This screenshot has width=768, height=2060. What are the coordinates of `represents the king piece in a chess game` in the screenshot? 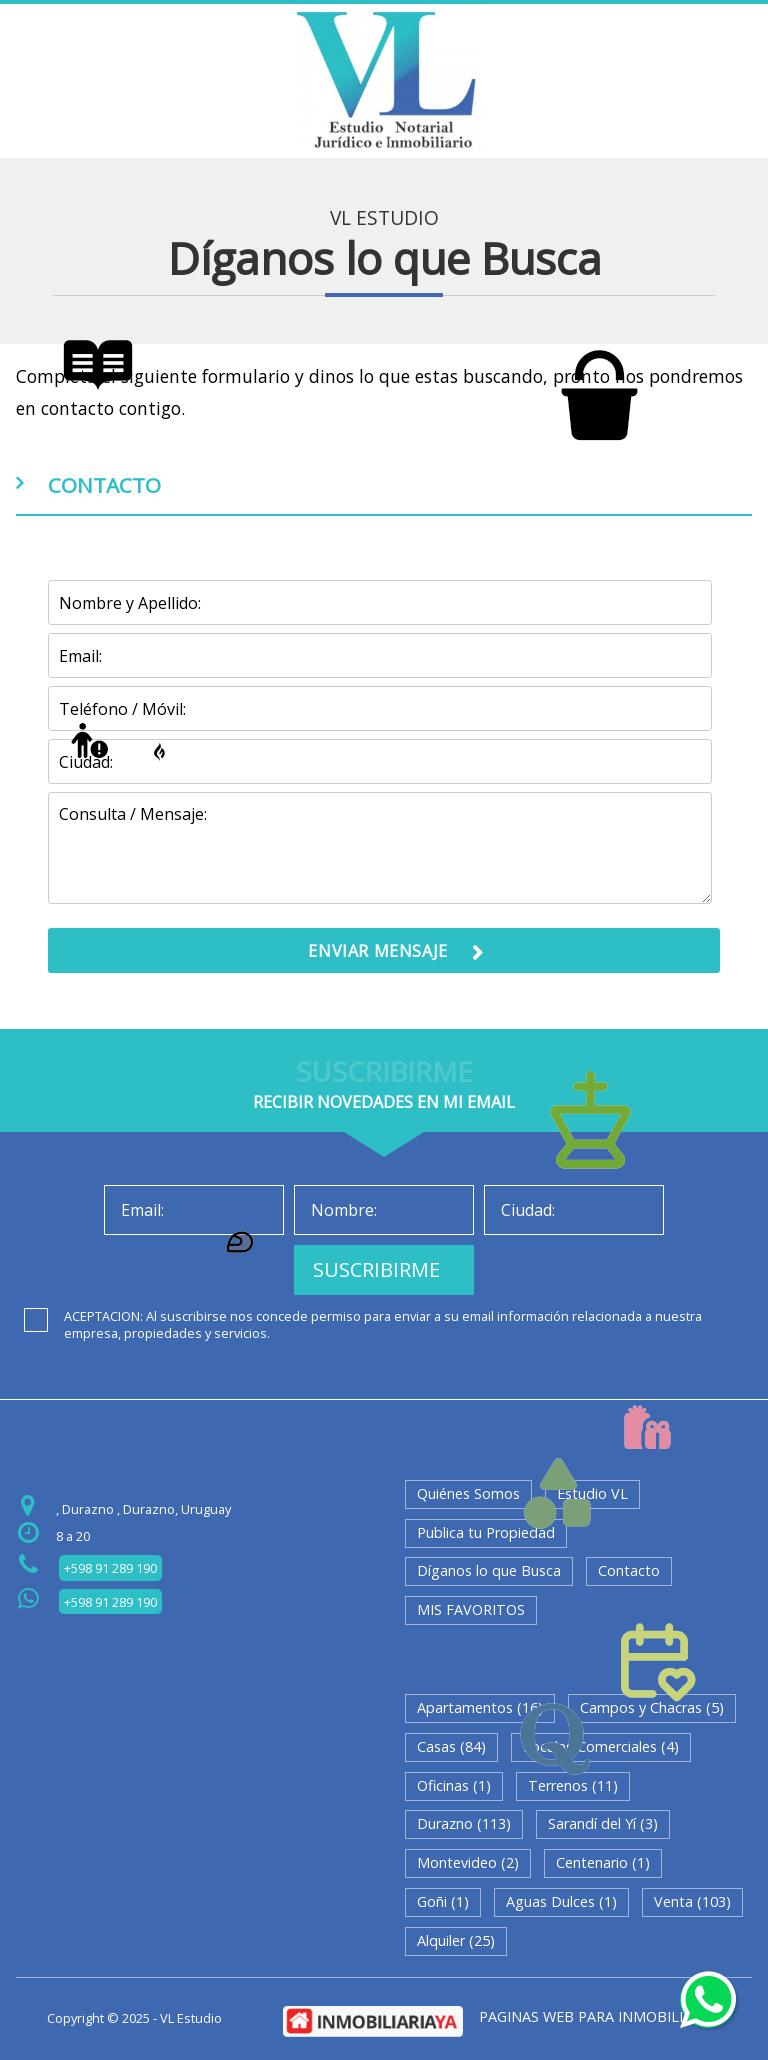 It's located at (590, 1122).